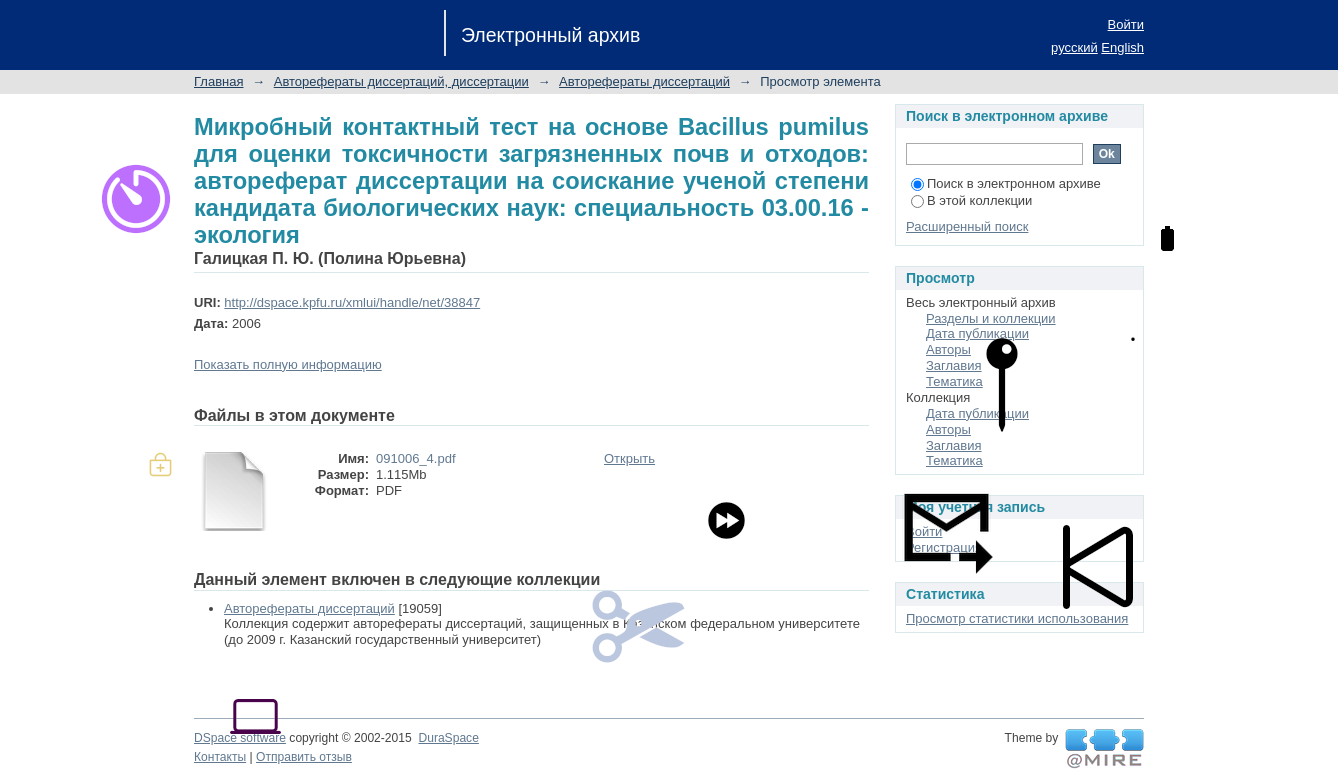 Image resolution: width=1338 pixels, height=769 pixels. What do you see at coordinates (136, 199) in the screenshot?
I see `set or start a timer` at bounding box center [136, 199].